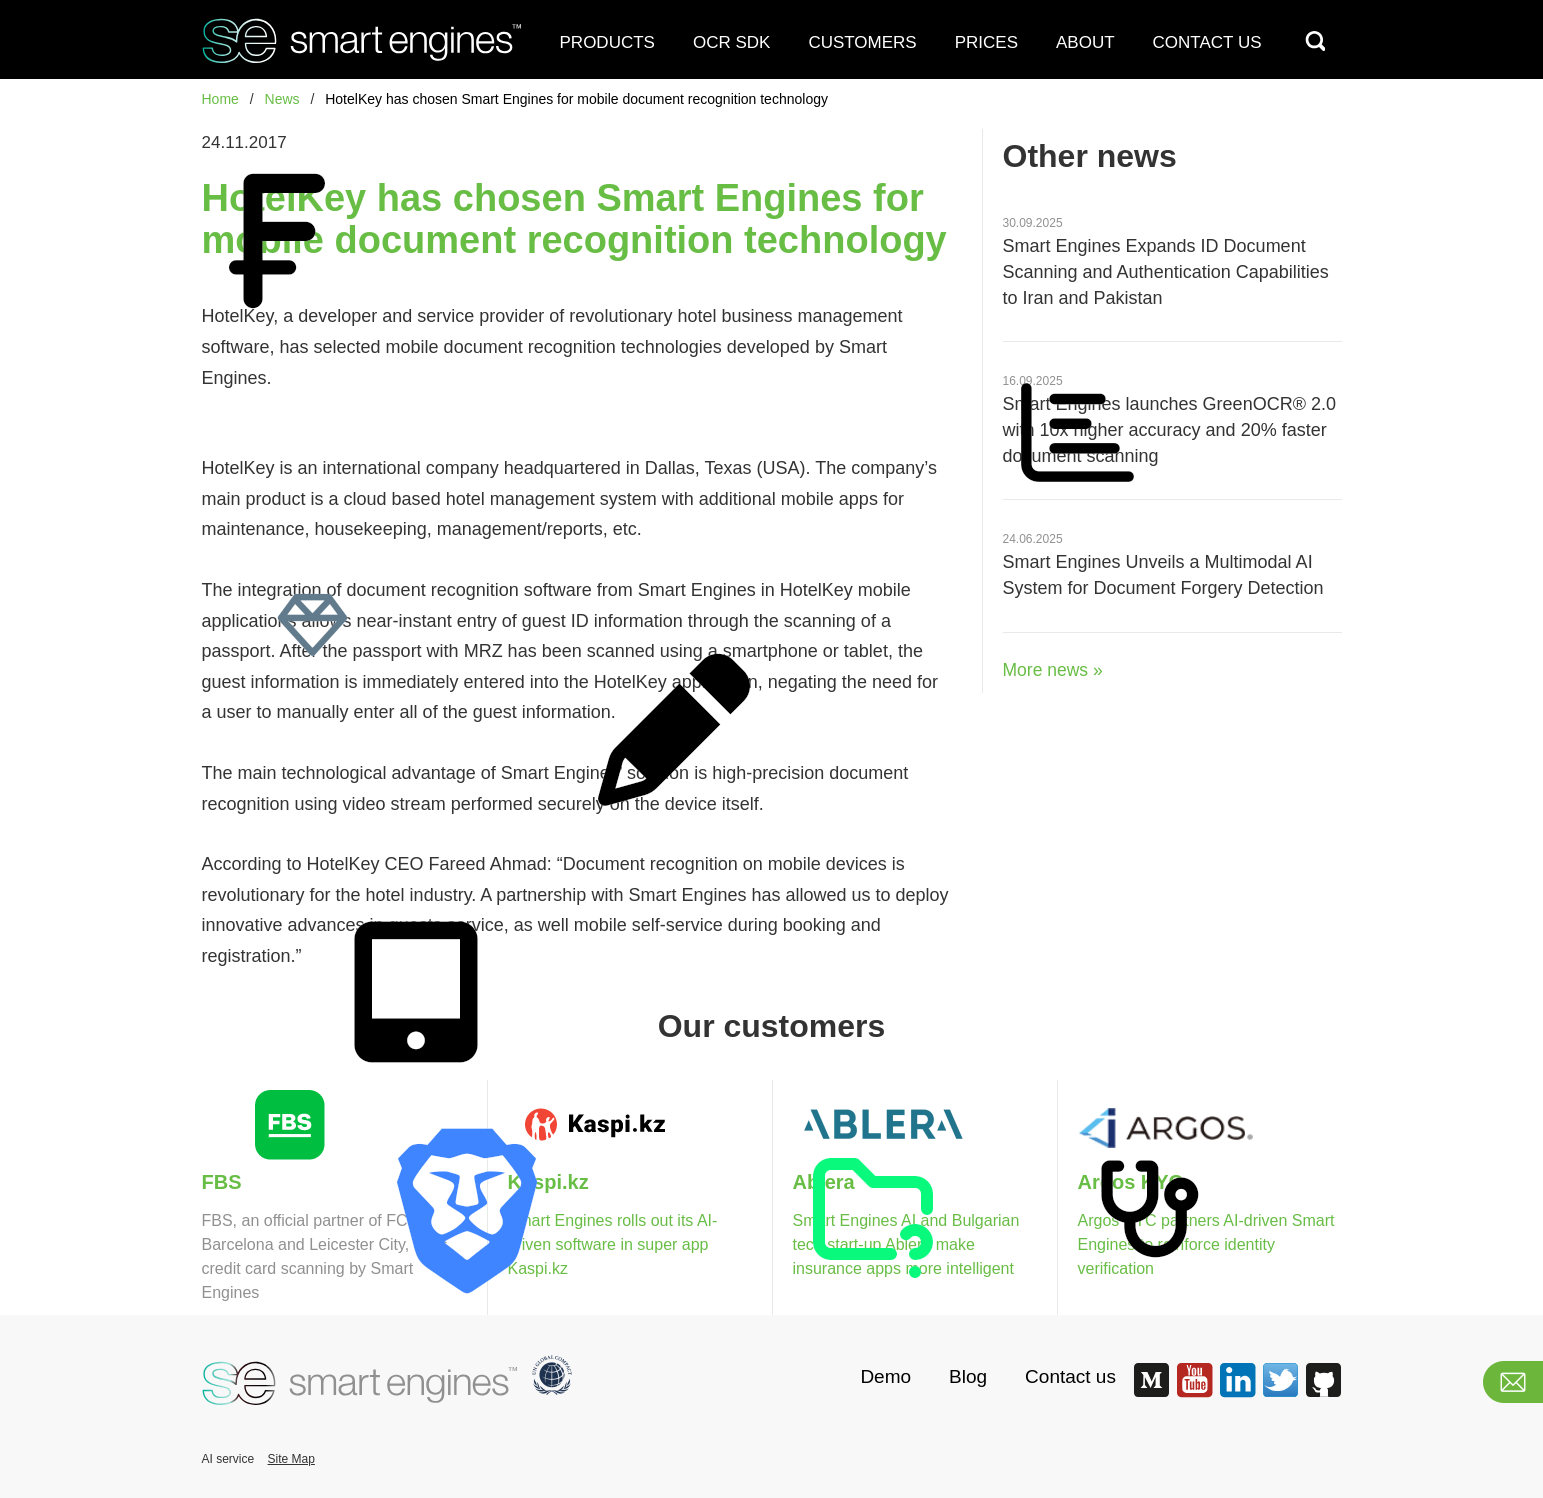 The height and width of the screenshot is (1498, 1543). Describe the element at coordinates (1147, 1206) in the screenshot. I see `access health or medical features` at that location.